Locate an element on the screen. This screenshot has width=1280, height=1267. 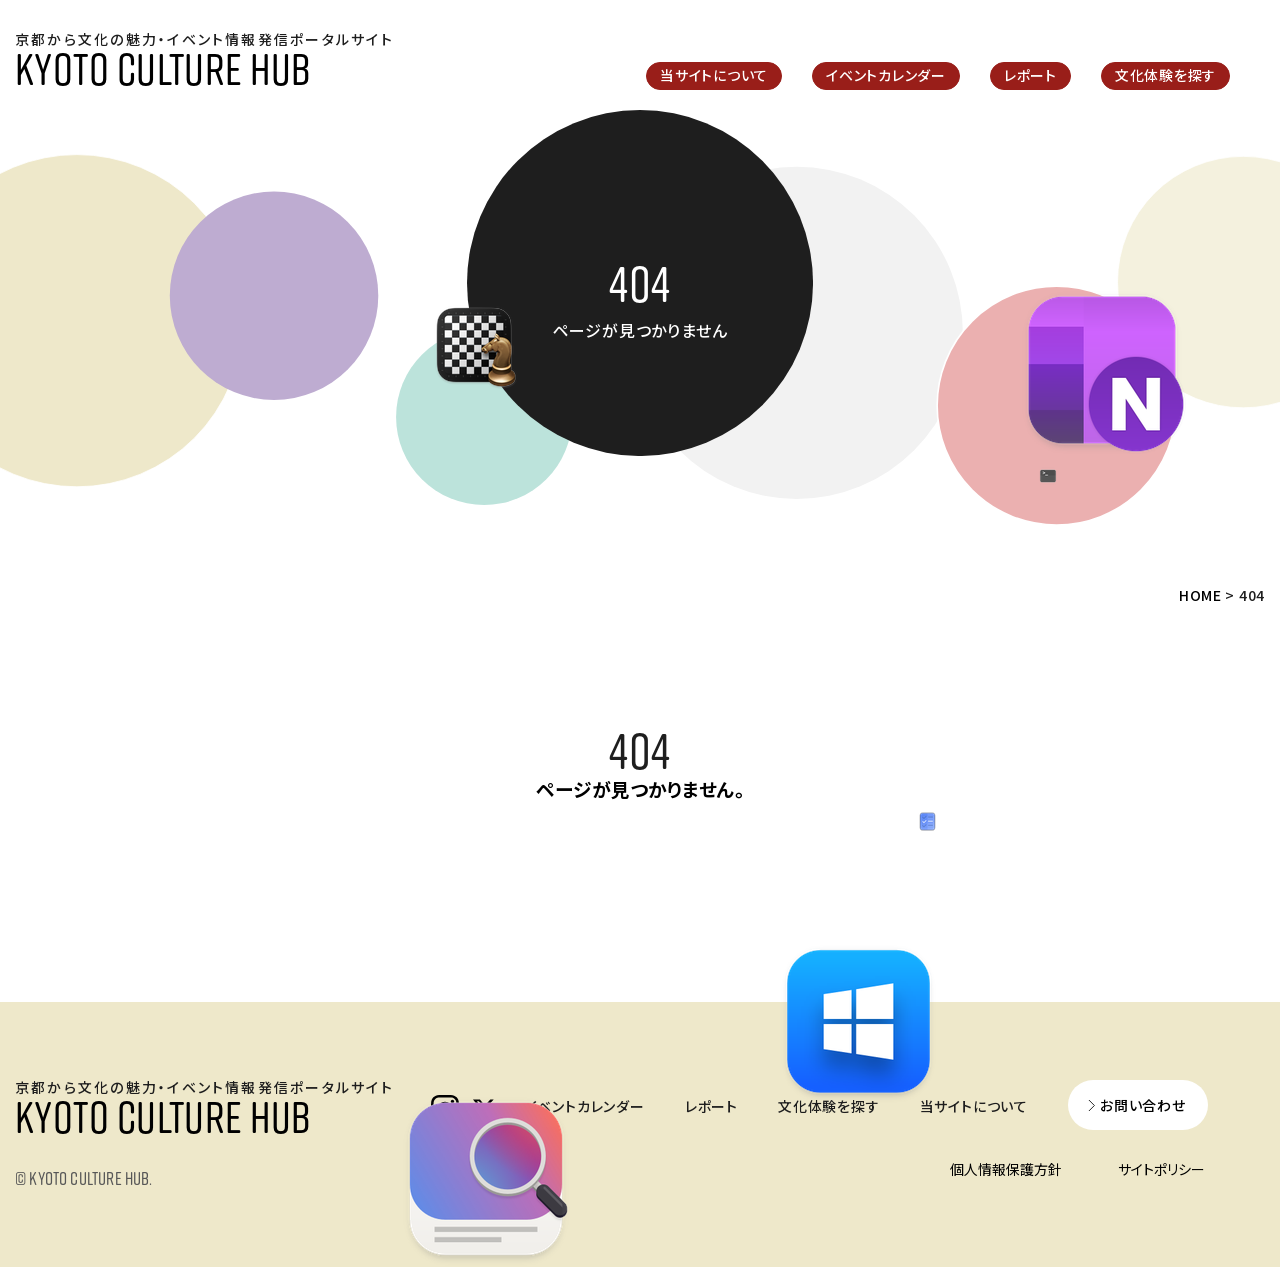
open Microsoft OneNote is located at coordinates (1102, 370).